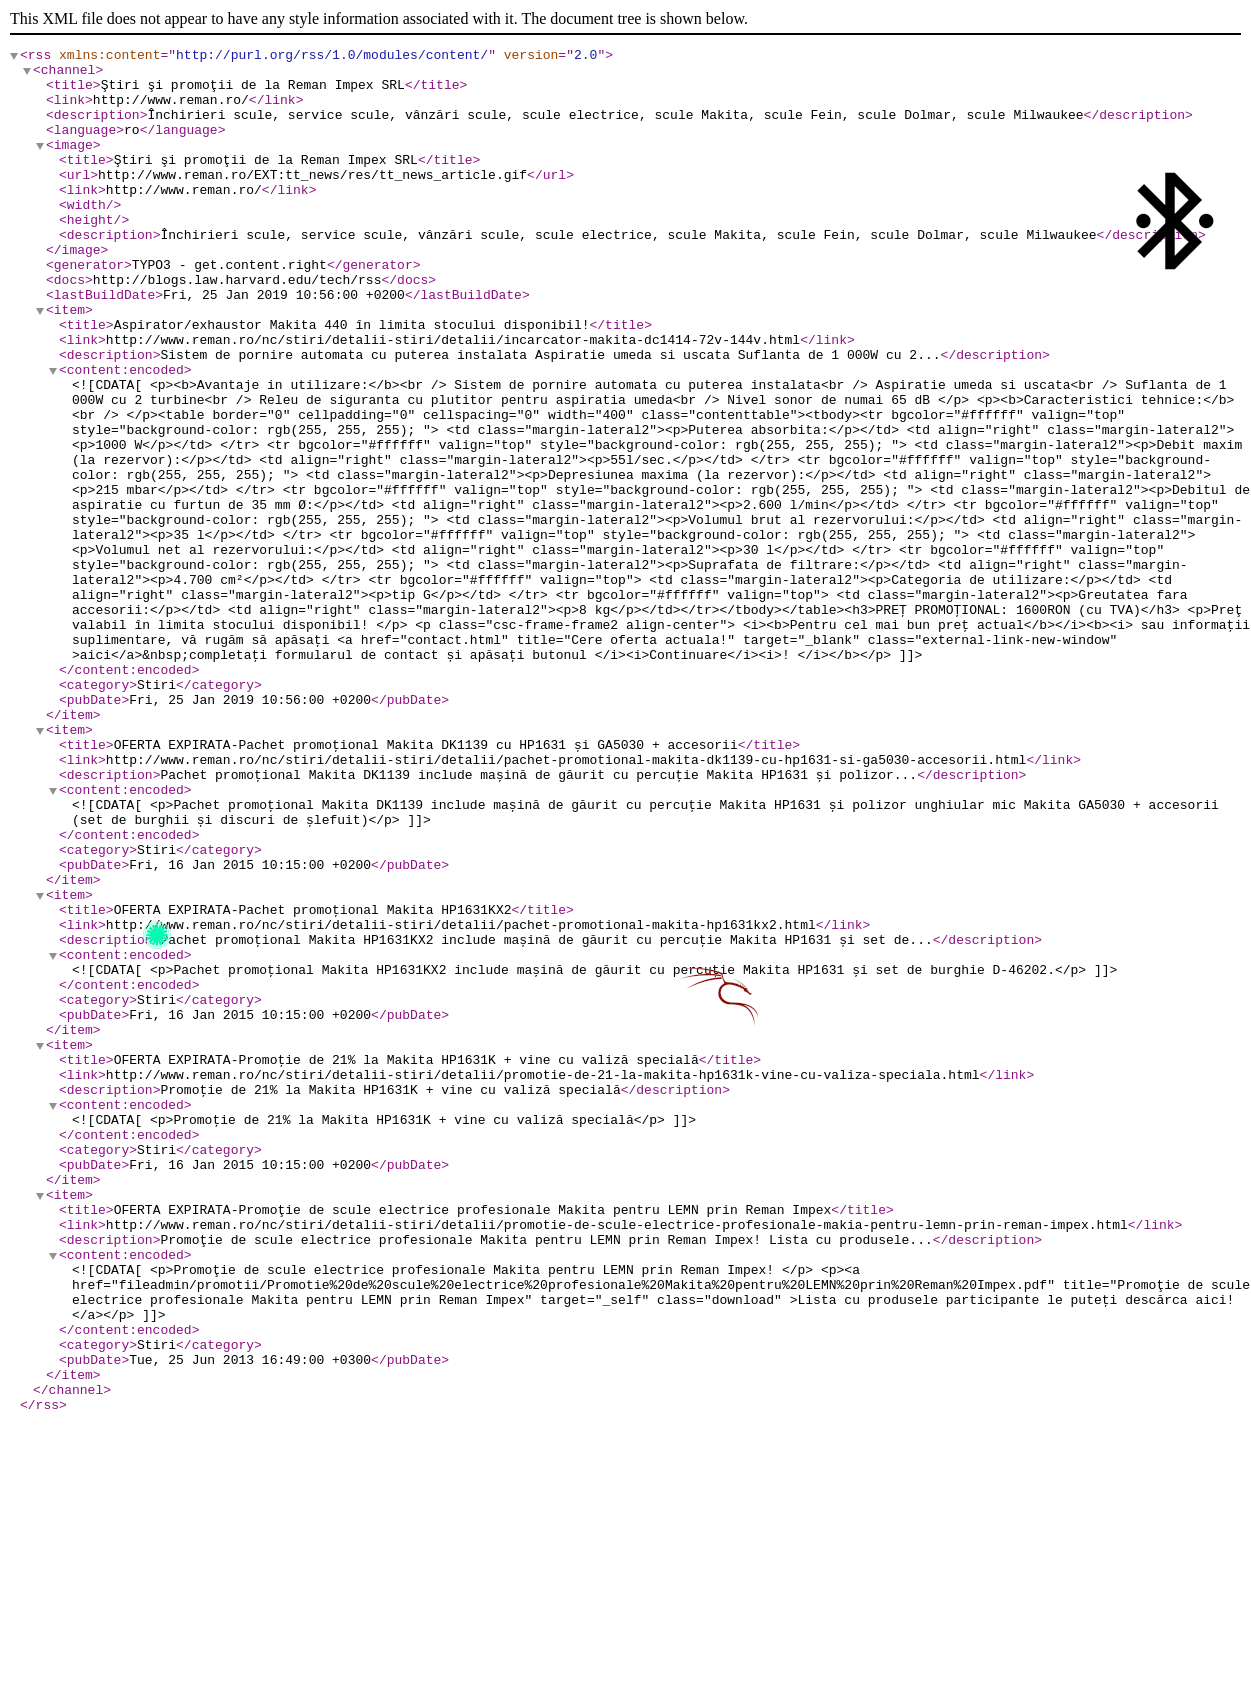 Image resolution: width=1251 pixels, height=1686 pixels. Describe the element at coordinates (719, 997) in the screenshot. I see `Kali Linux operating system logo` at that location.